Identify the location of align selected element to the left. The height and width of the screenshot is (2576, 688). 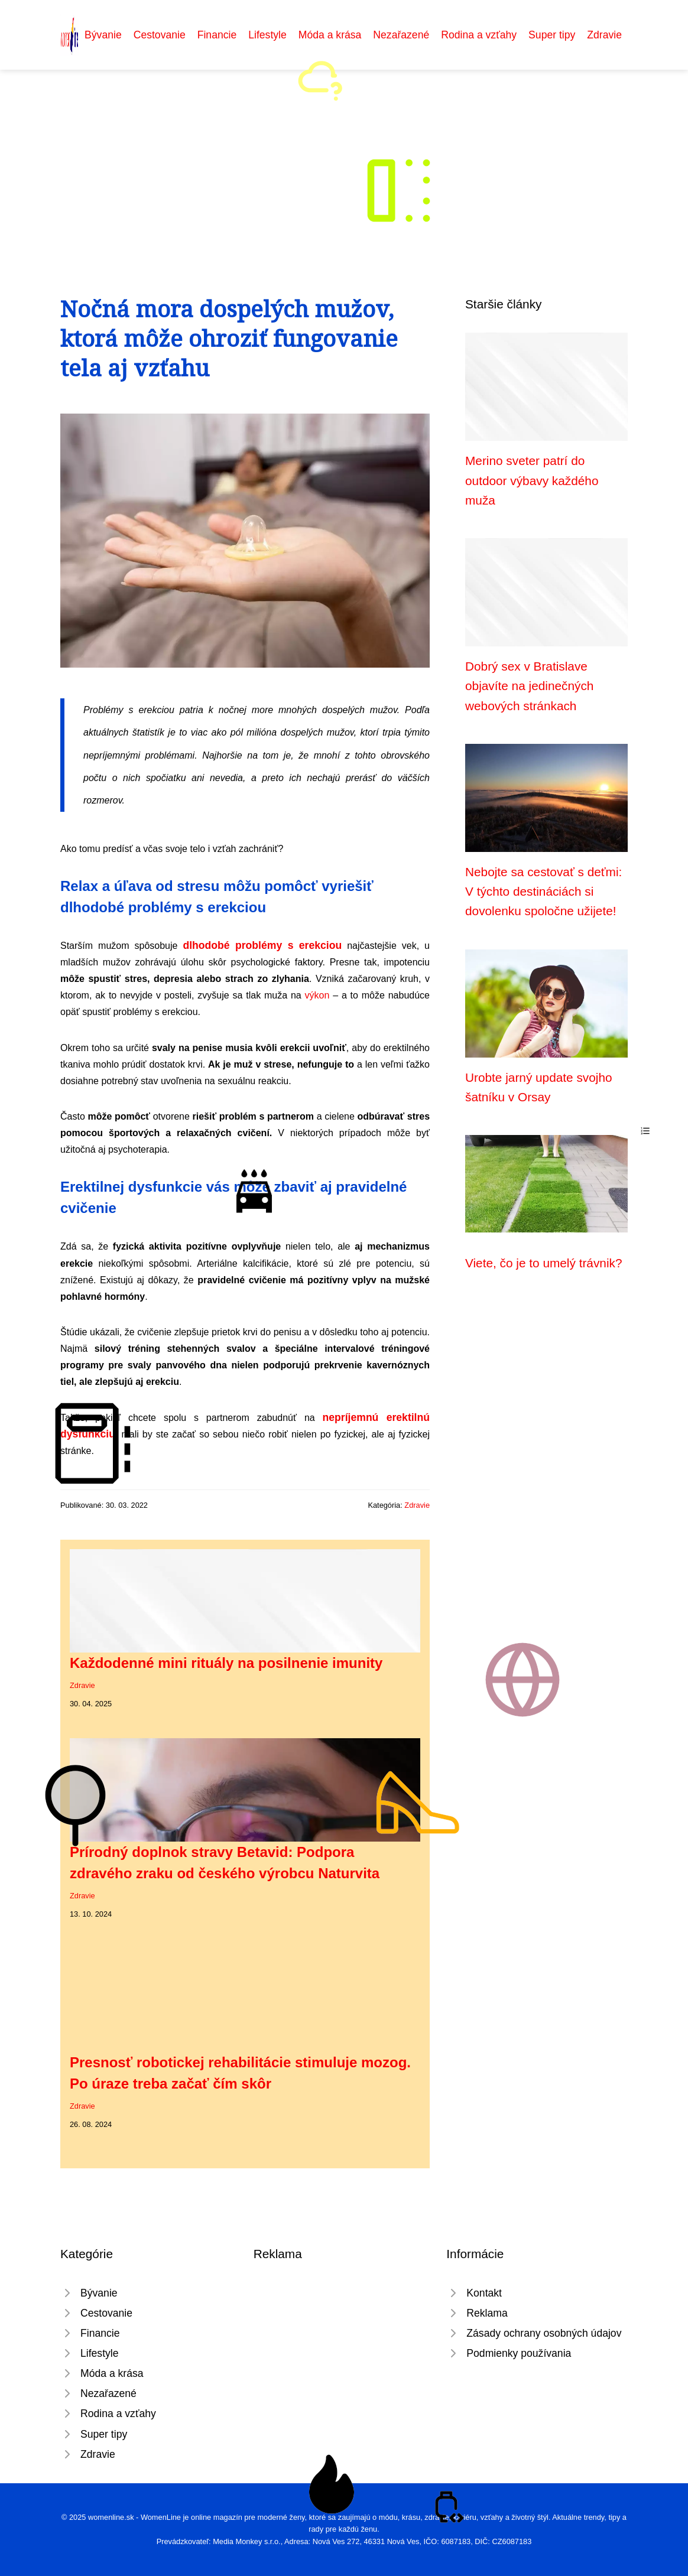
(398, 190).